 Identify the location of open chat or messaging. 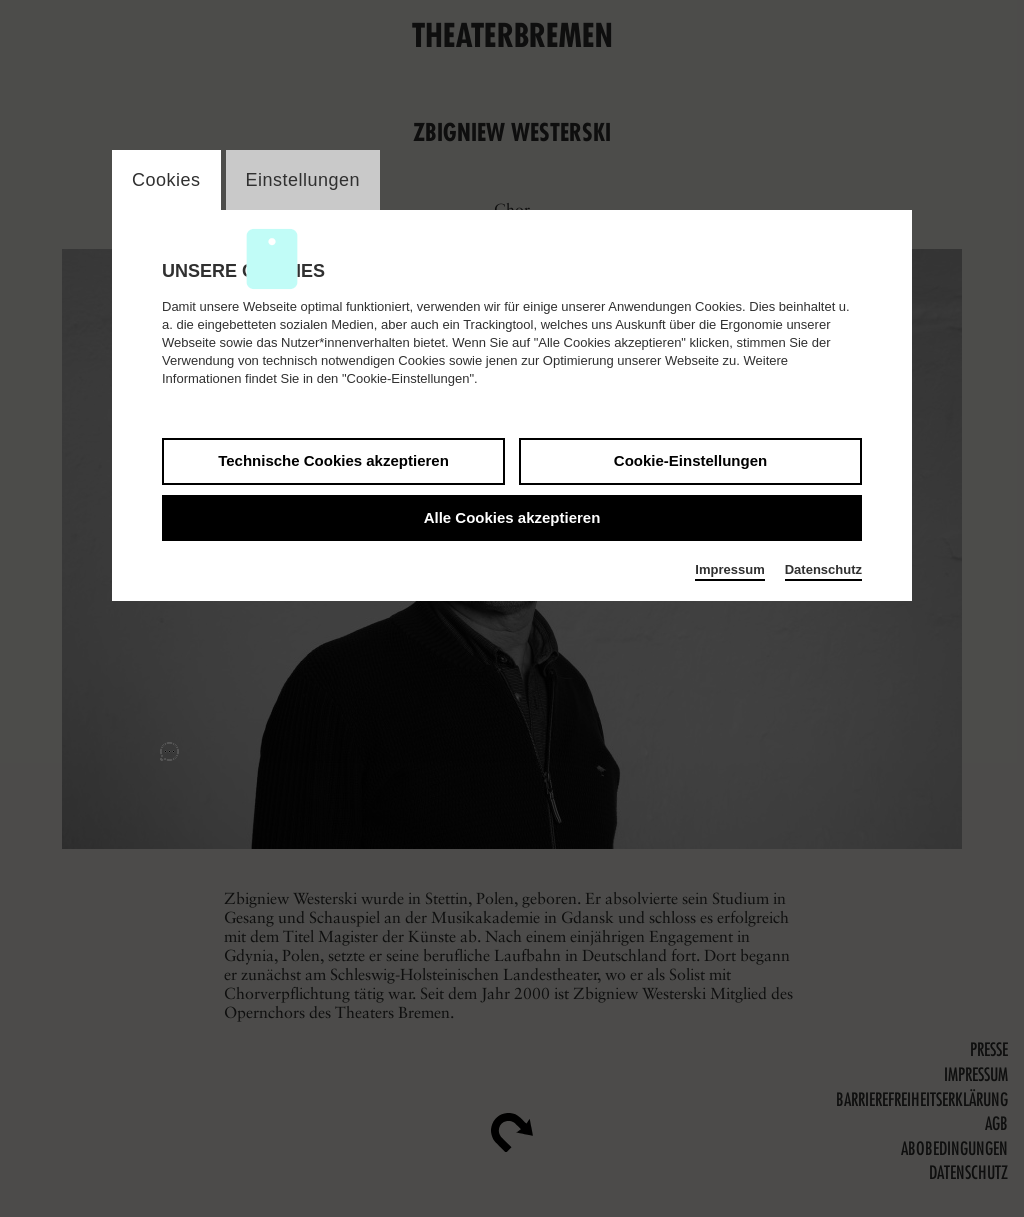
(169, 751).